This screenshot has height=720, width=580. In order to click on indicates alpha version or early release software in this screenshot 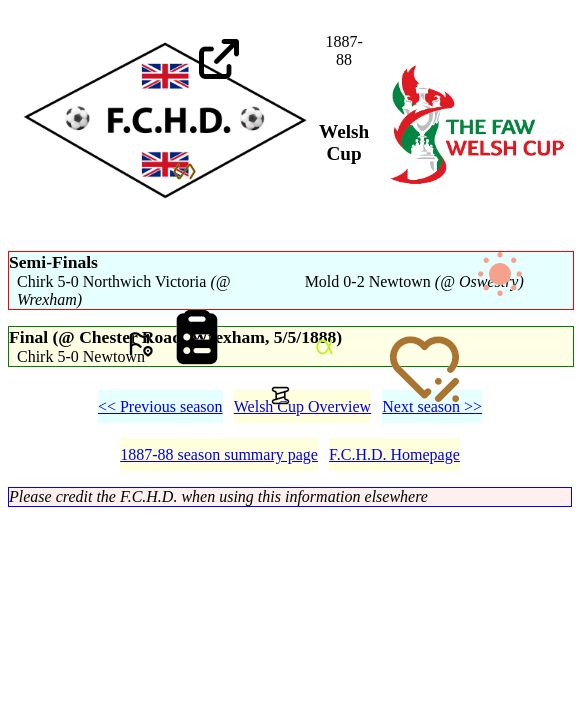, I will do `click(325, 347)`.